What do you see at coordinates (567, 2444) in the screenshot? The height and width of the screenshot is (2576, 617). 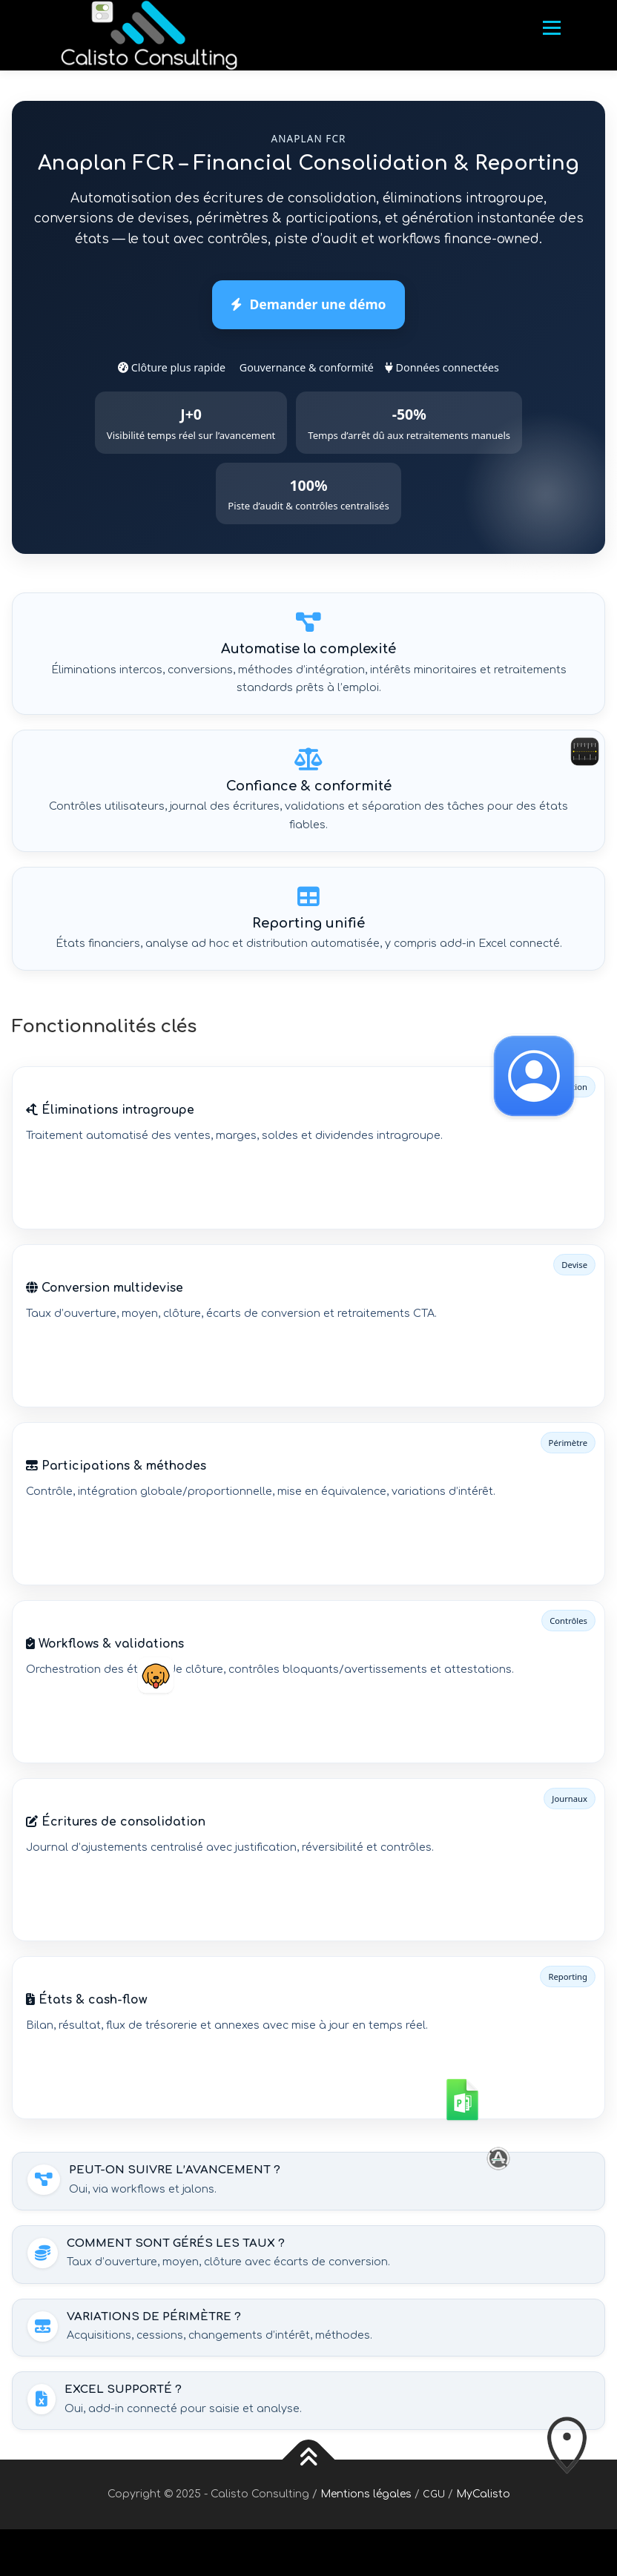 I see `access location settings` at bounding box center [567, 2444].